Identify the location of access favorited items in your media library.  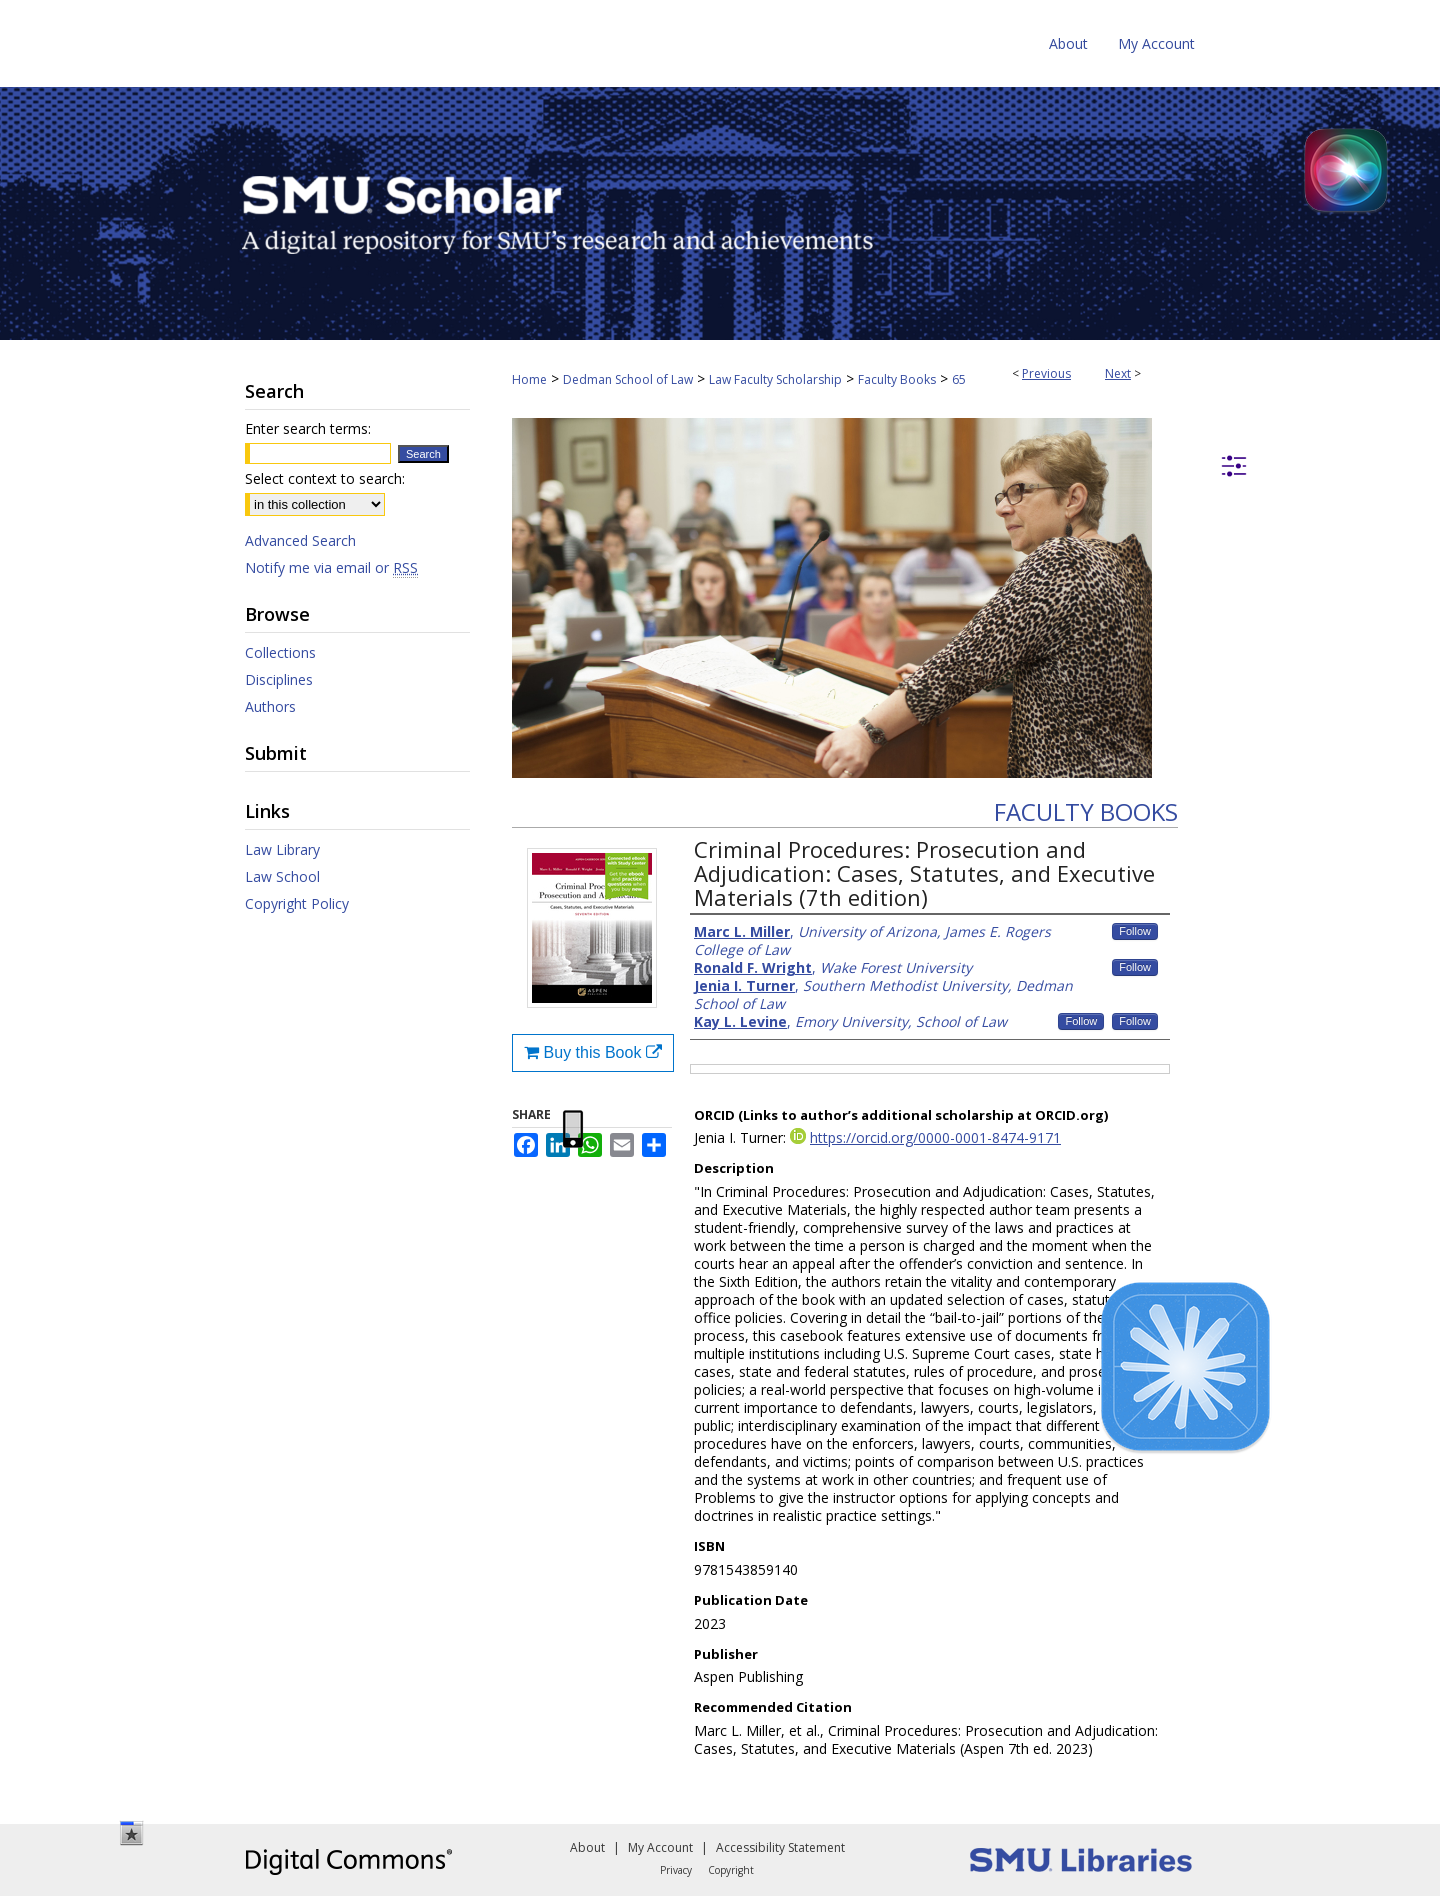
(132, 1833).